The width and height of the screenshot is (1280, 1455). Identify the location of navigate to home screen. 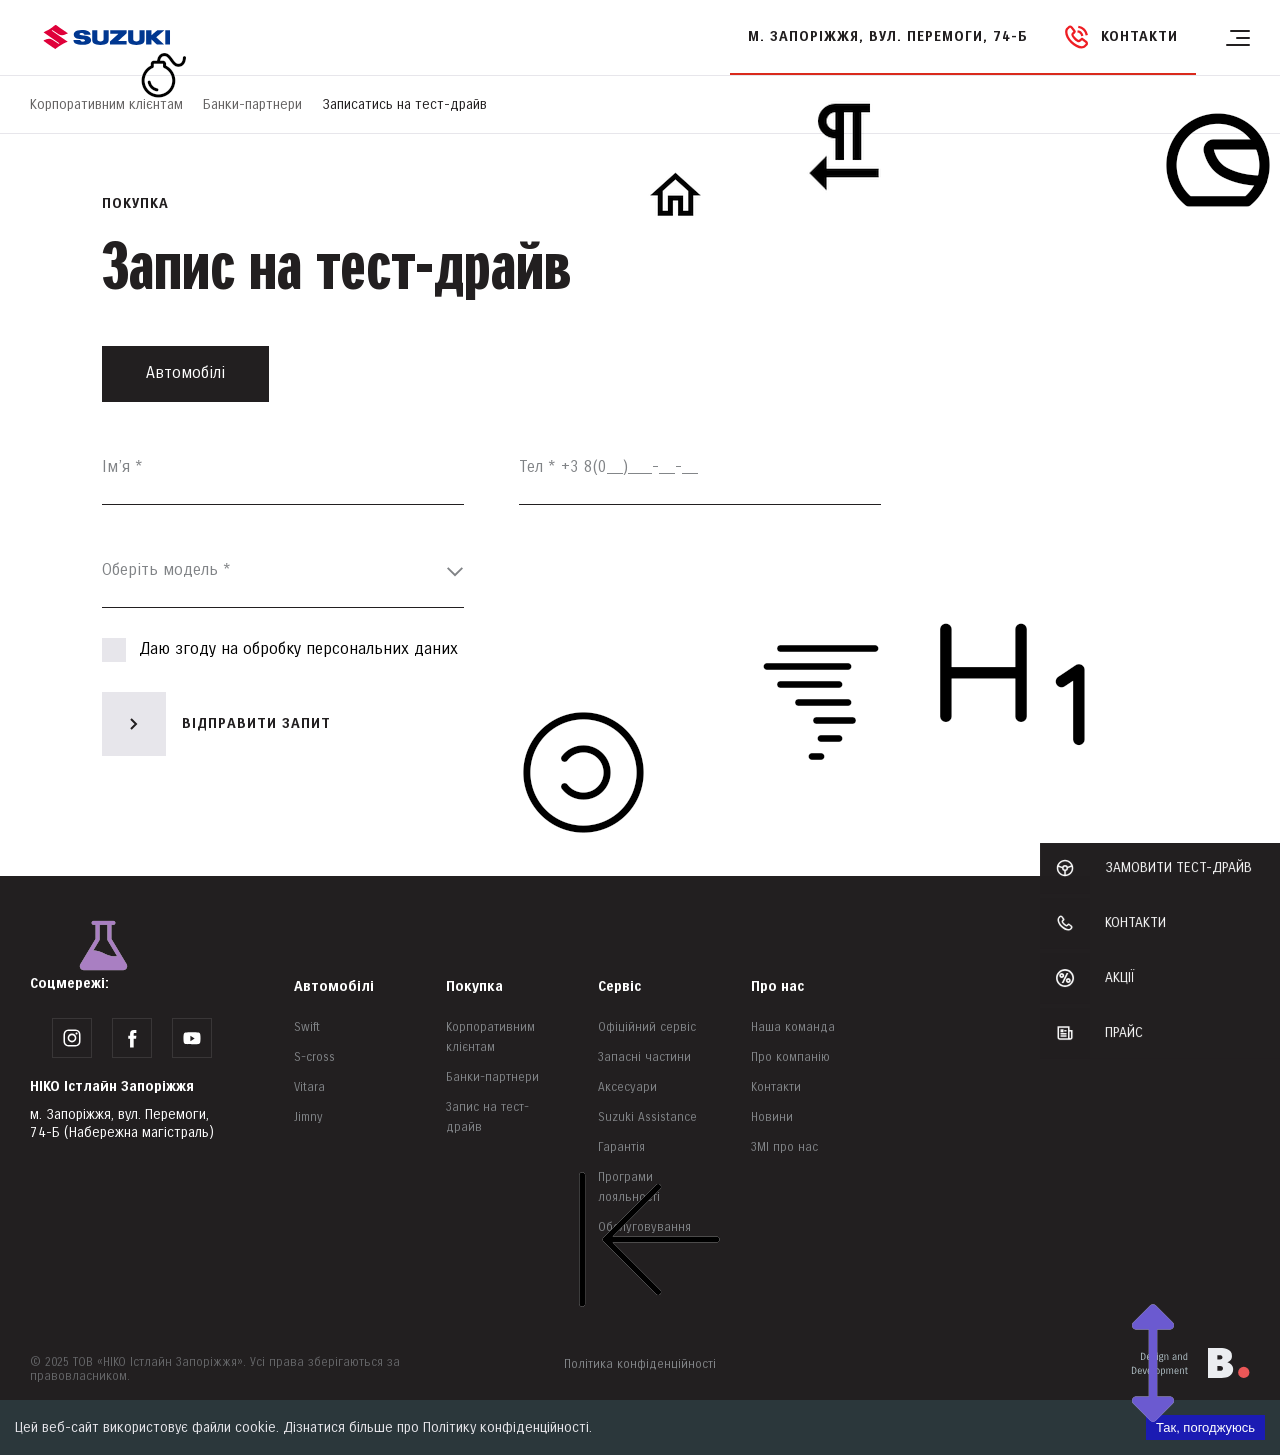
(675, 195).